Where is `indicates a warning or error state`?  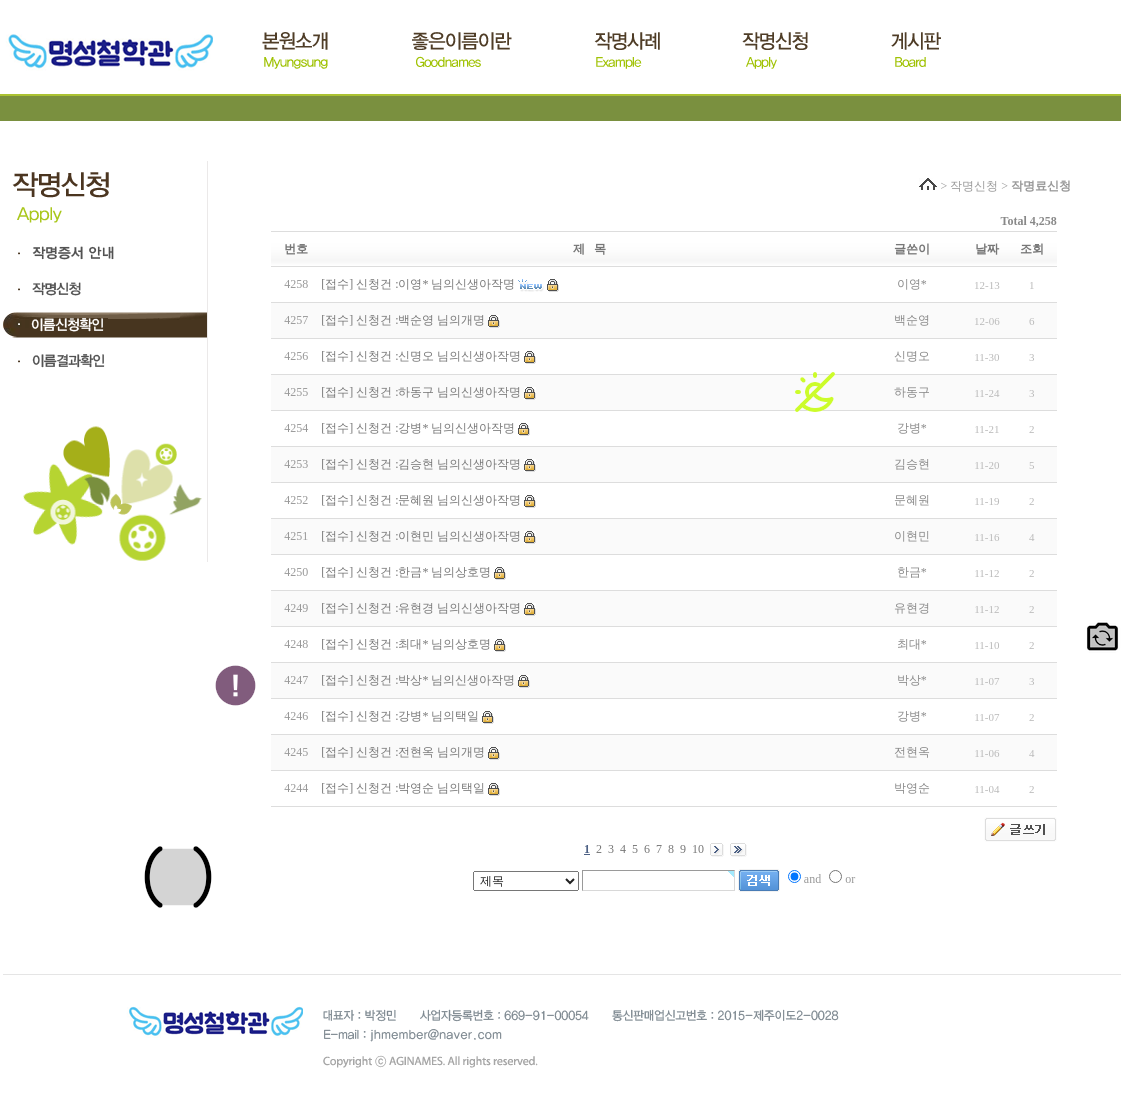
indicates a warning or error state is located at coordinates (235, 685).